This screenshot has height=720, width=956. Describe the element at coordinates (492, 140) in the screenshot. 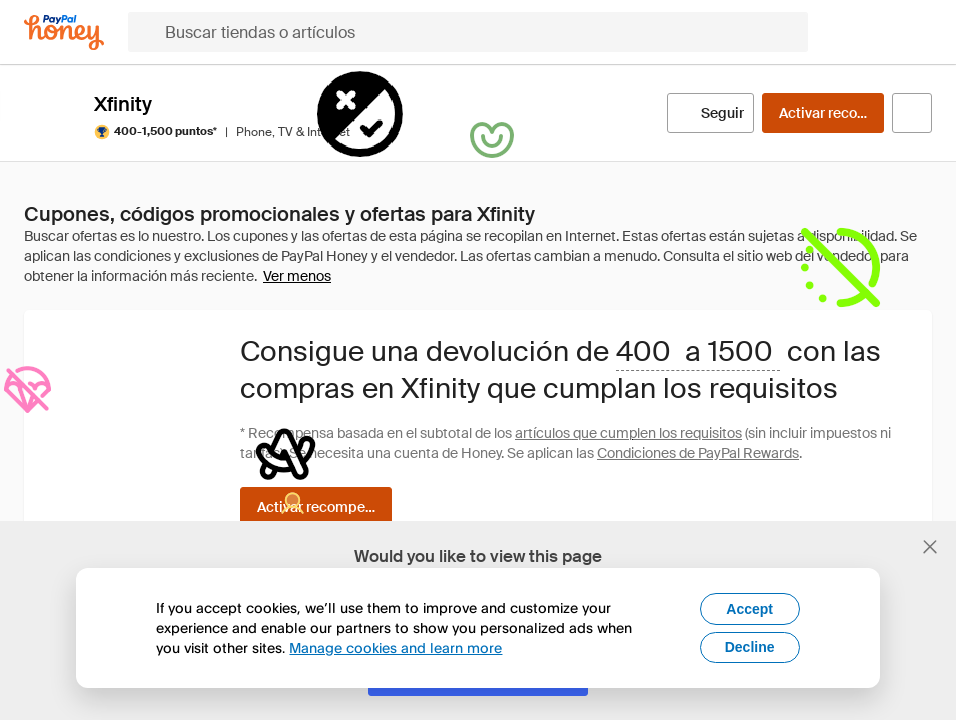

I see `open badoo dating app` at that location.